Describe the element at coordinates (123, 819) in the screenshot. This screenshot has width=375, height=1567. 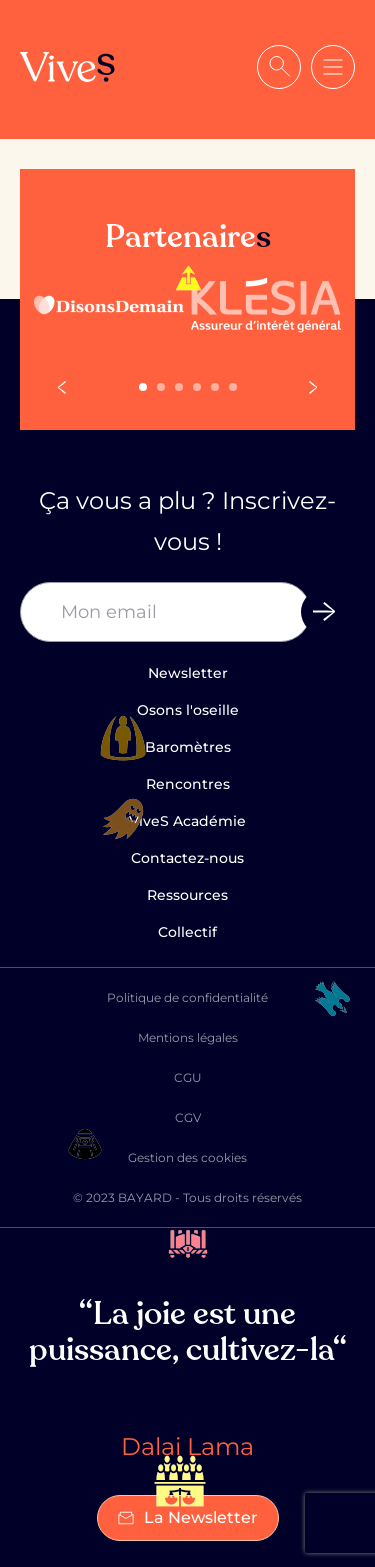
I see `toggle ghost mode or invisible status` at that location.